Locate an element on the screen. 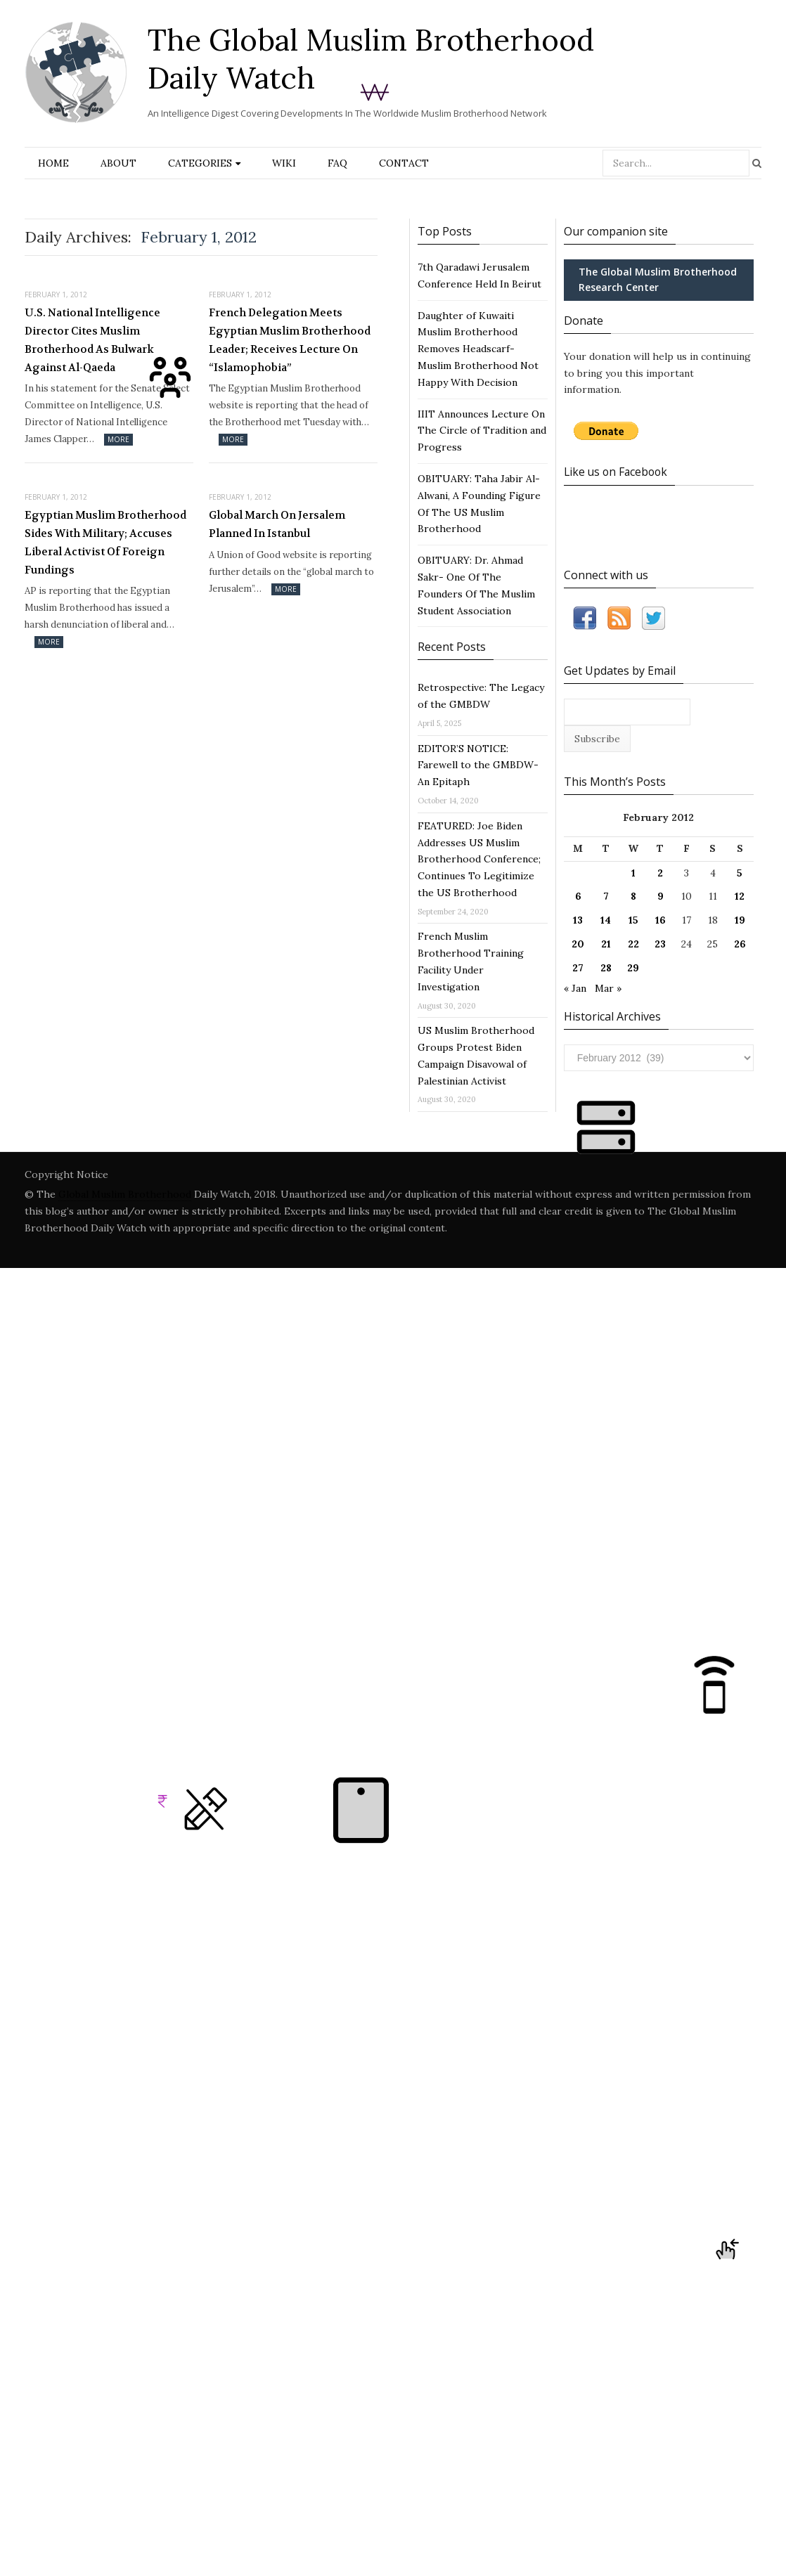 The width and height of the screenshot is (786, 2576). enable speakerphone during a call is located at coordinates (714, 1686).